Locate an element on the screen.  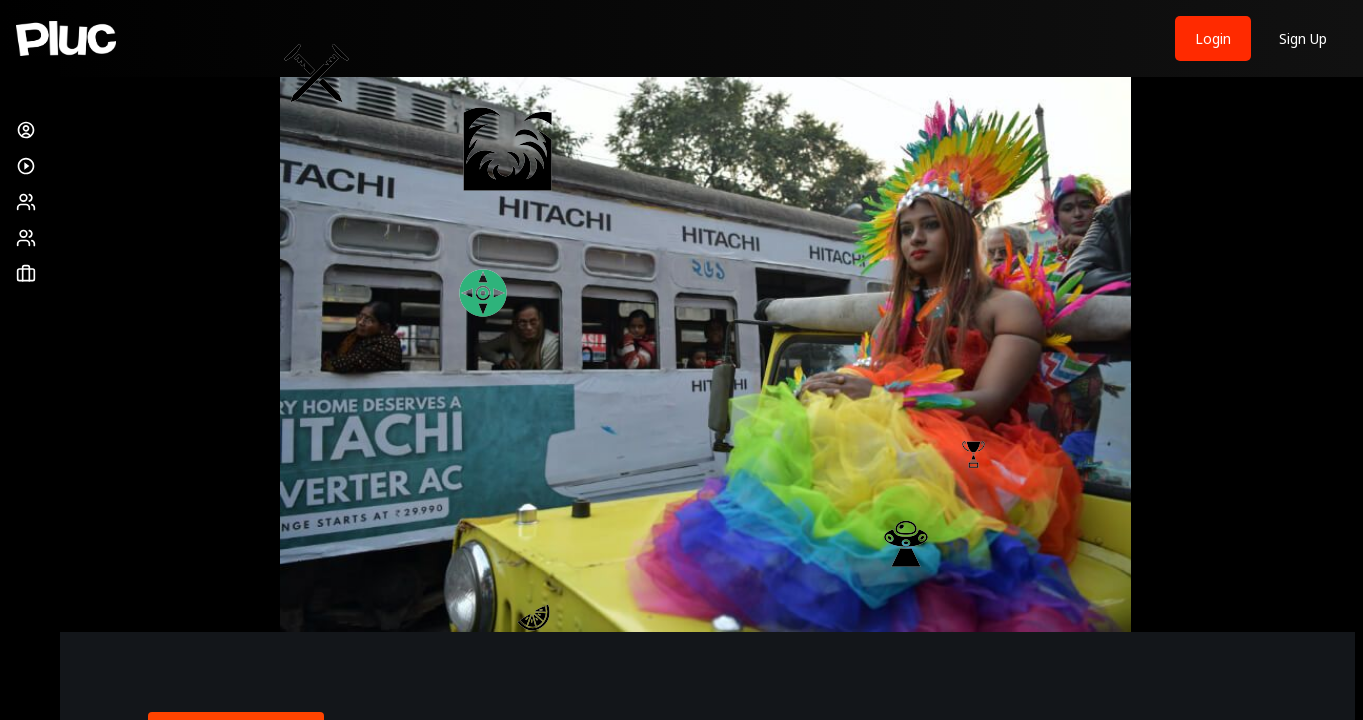
citrus or fruit-related category is located at coordinates (533, 617).